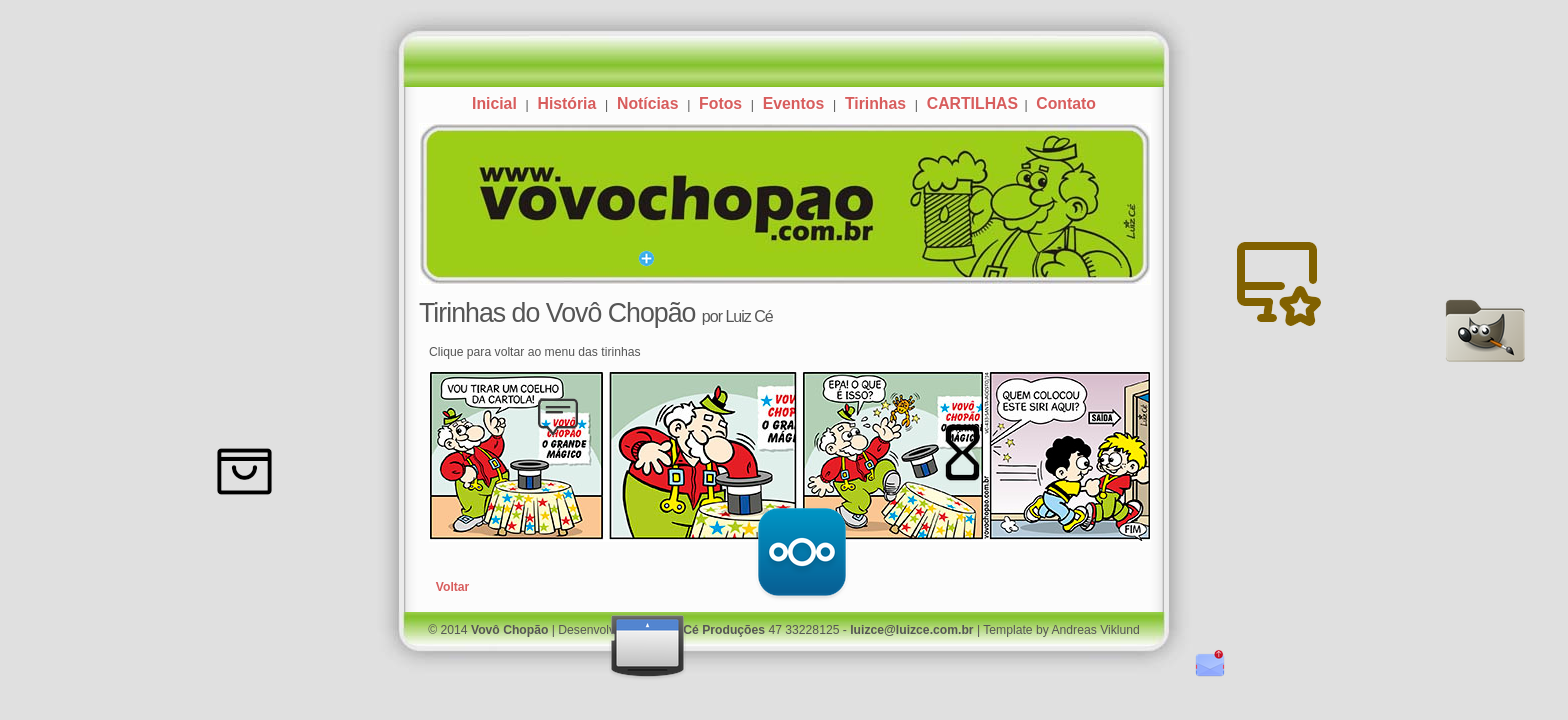 This screenshot has height=720, width=1568. What do you see at coordinates (802, 552) in the screenshot?
I see `open nextcloud app` at bounding box center [802, 552].